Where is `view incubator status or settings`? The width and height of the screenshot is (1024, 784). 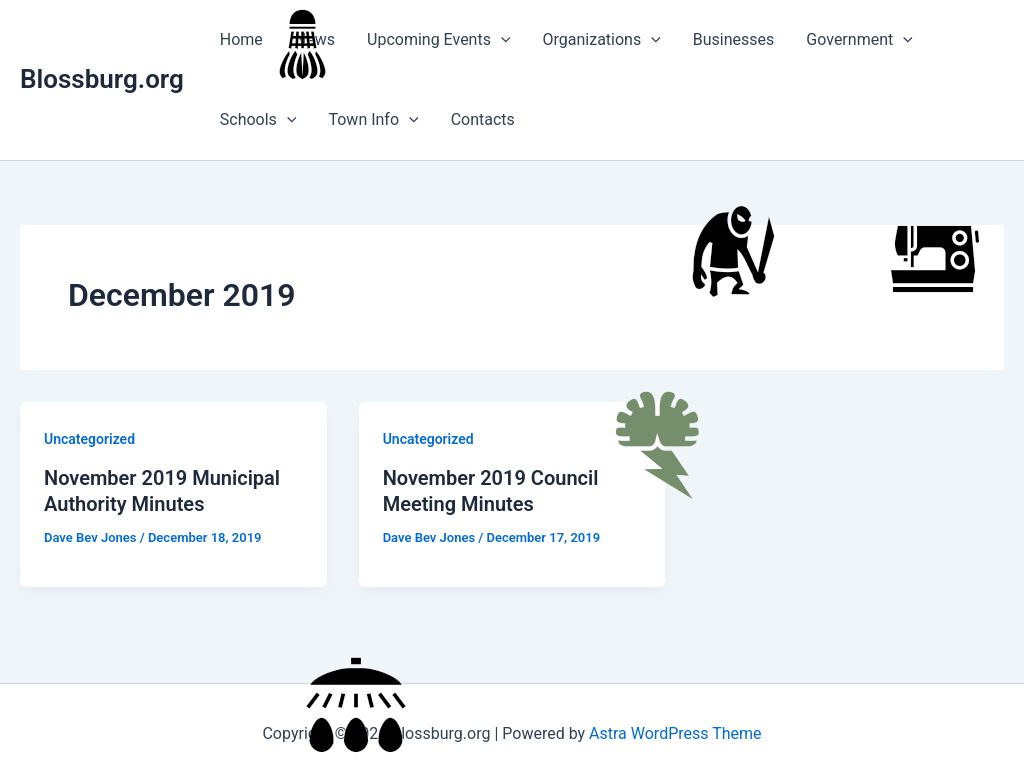 view incubator status or settings is located at coordinates (356, 704).